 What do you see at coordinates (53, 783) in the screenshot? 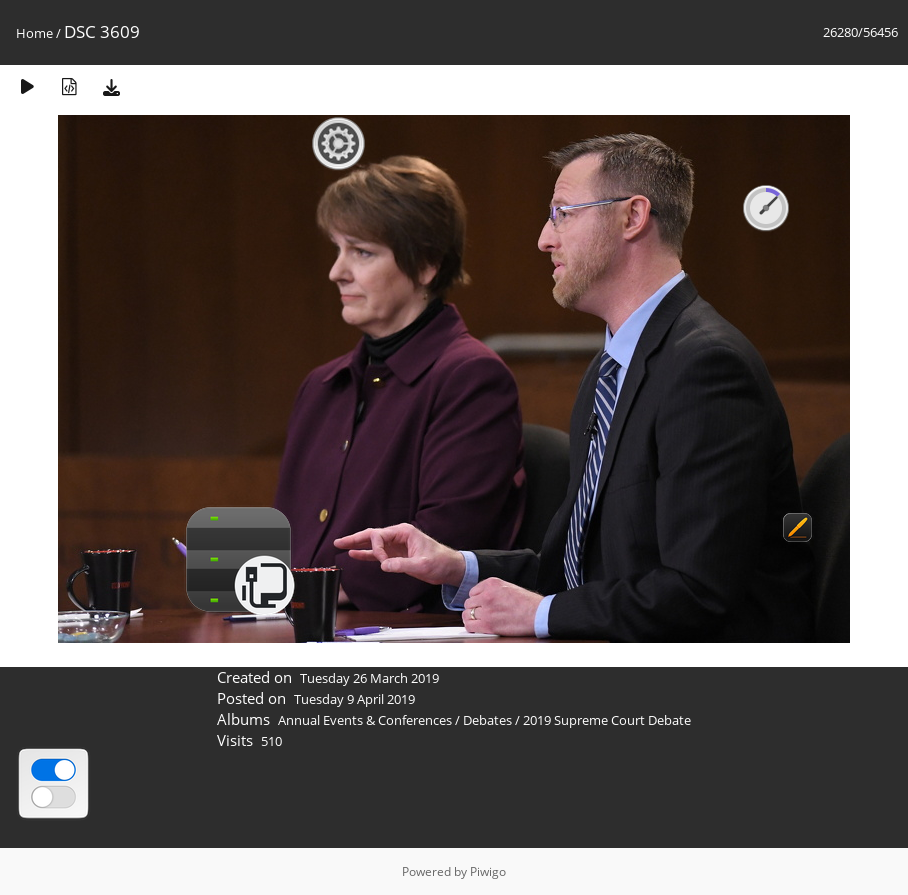
I see `open system tweaks or settings customization` at bounding box center [53, 783].